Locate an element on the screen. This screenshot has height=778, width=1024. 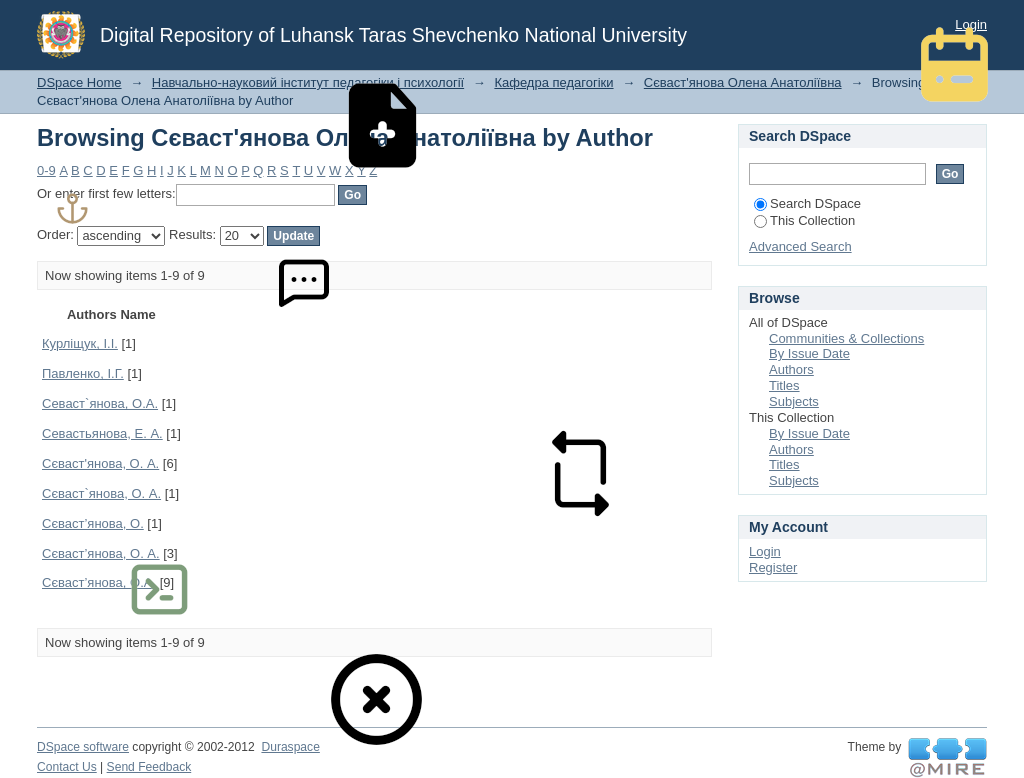
open messaging or chat is located at coordinates (304, 282).